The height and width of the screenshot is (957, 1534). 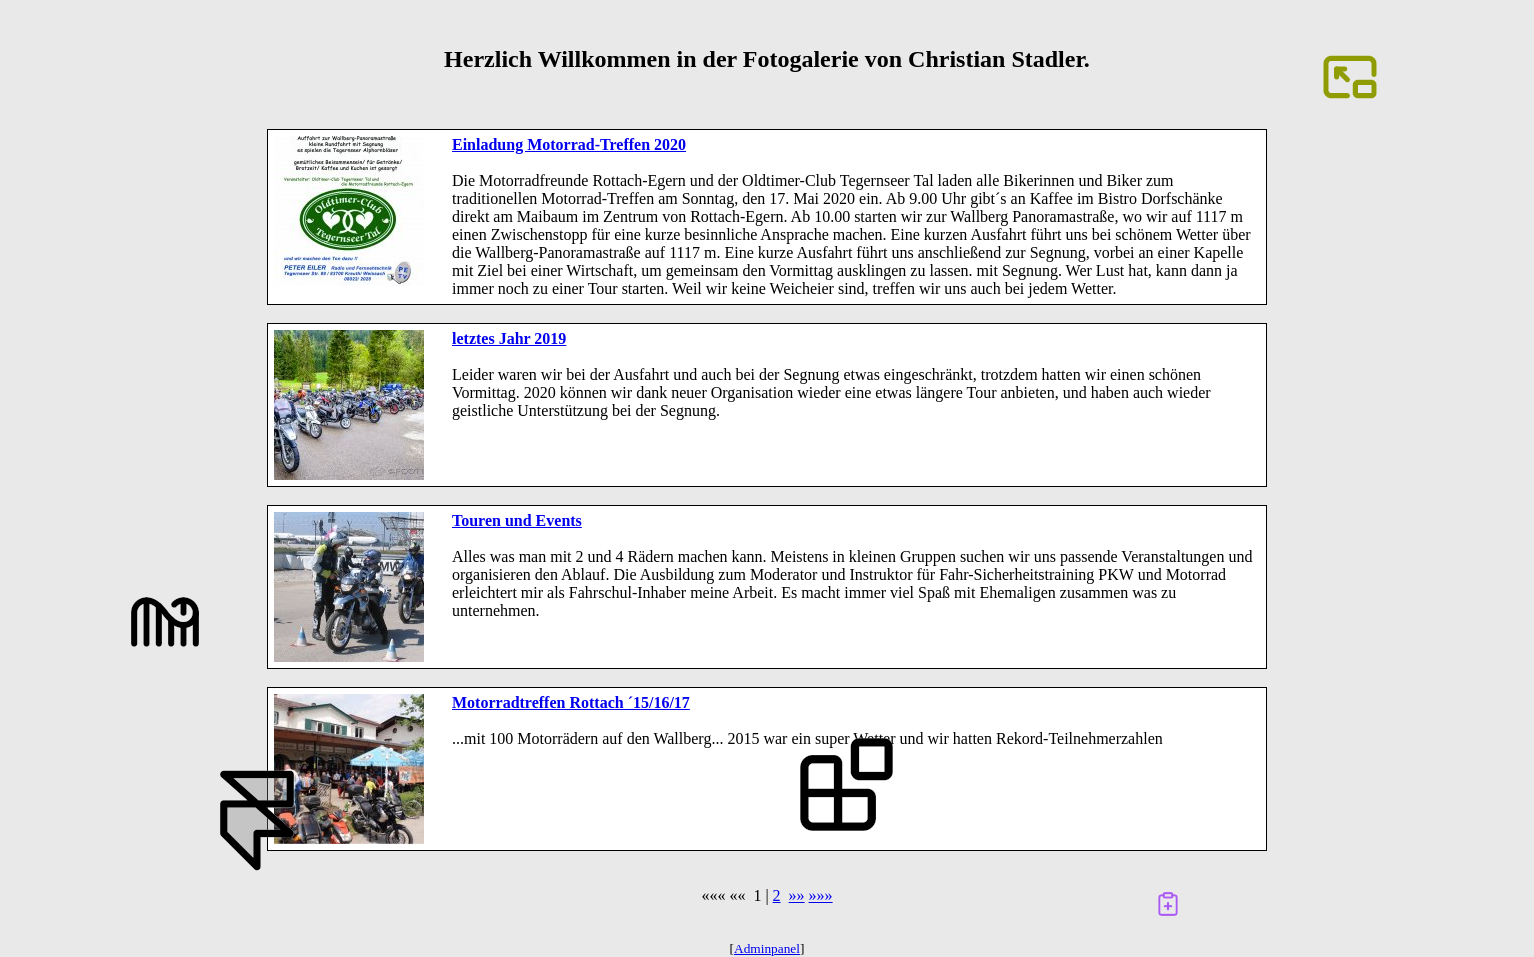 What do you see at coordinates (1168, 904) in the screenshot?
I see `add a new item to clipboard` at bounding box center [1168, 904].